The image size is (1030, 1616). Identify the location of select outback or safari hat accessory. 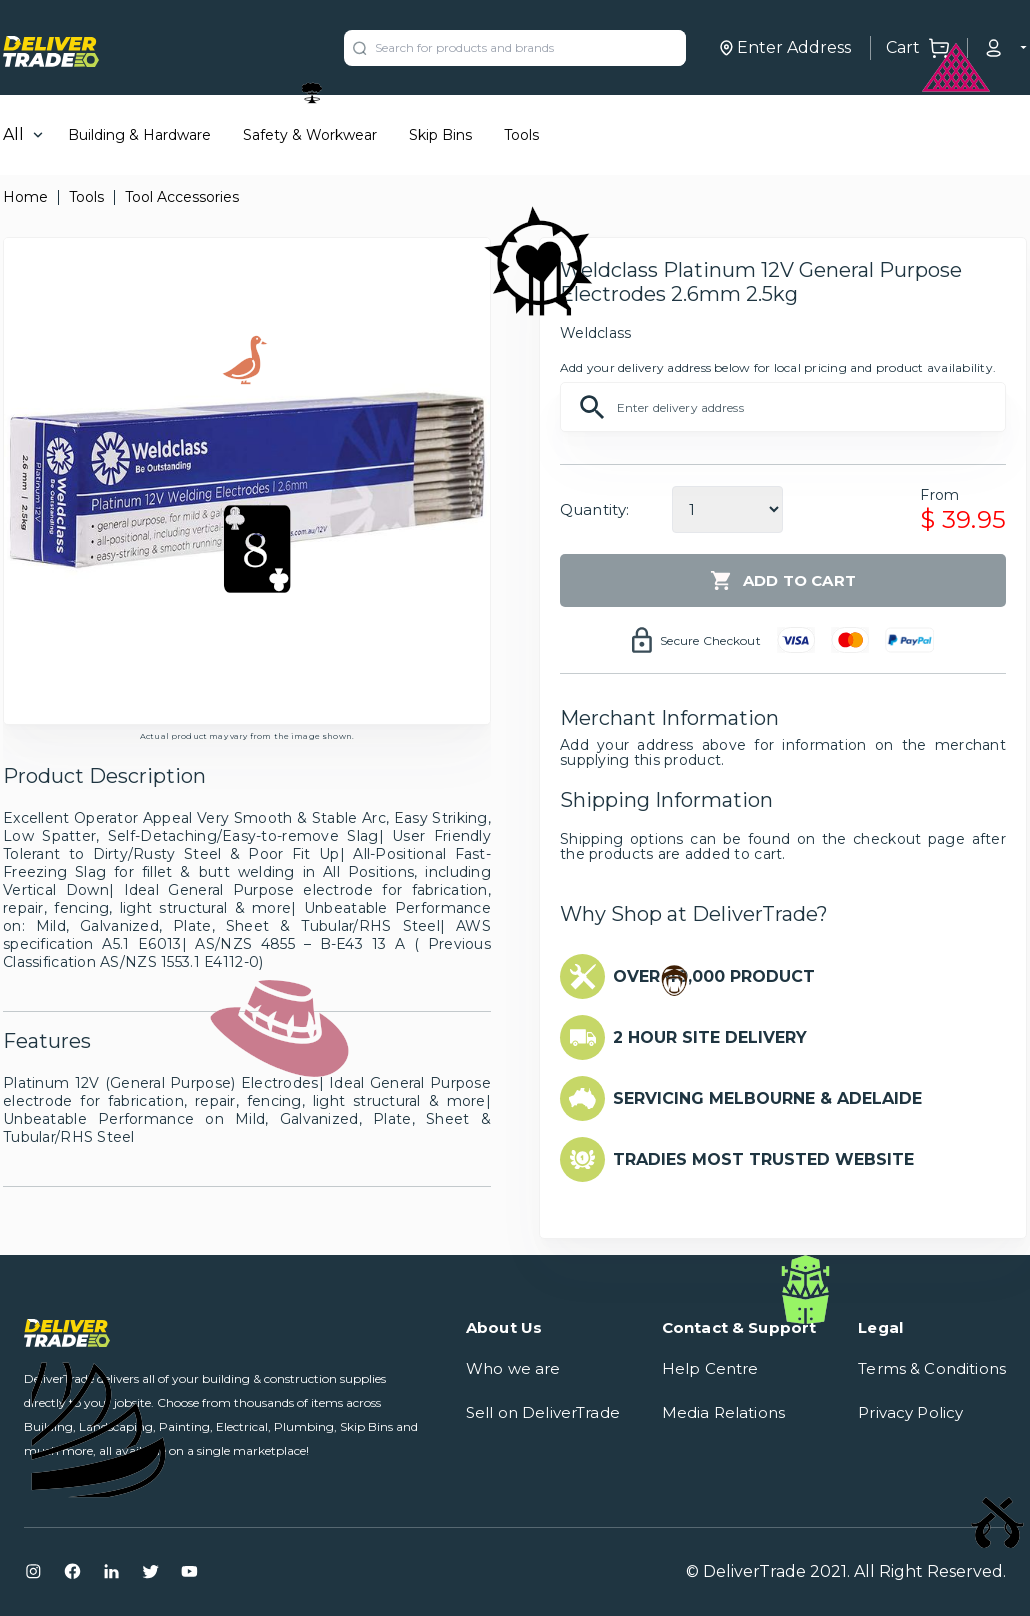
(279, 1028).